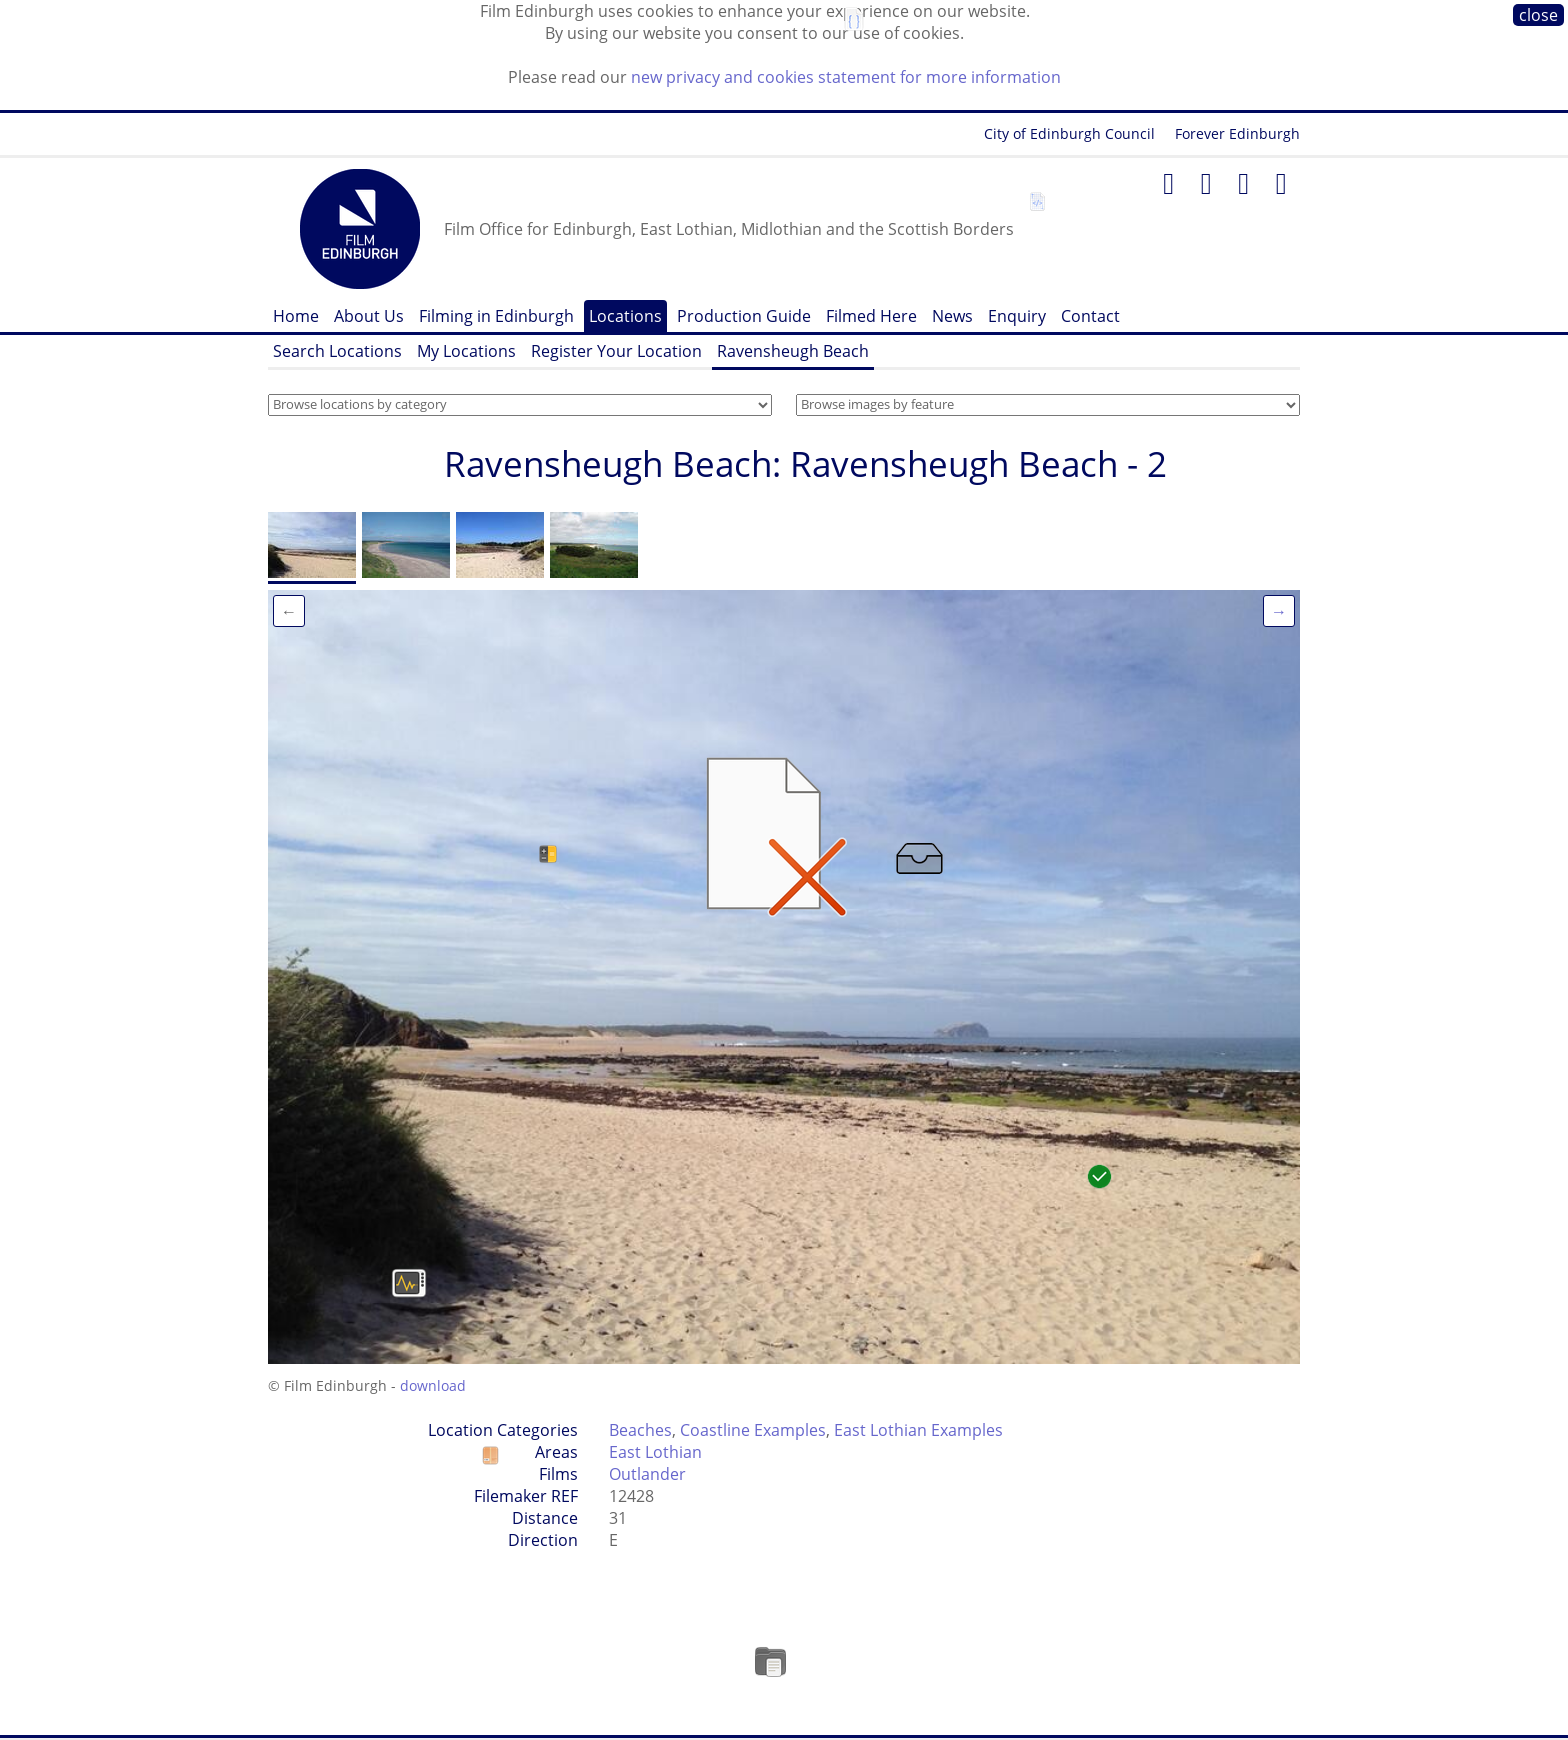 The image size is (1568, 1740). Describe the element at coordinates (770, 1661) in the screenshot. I see `open a file or document` at that location.